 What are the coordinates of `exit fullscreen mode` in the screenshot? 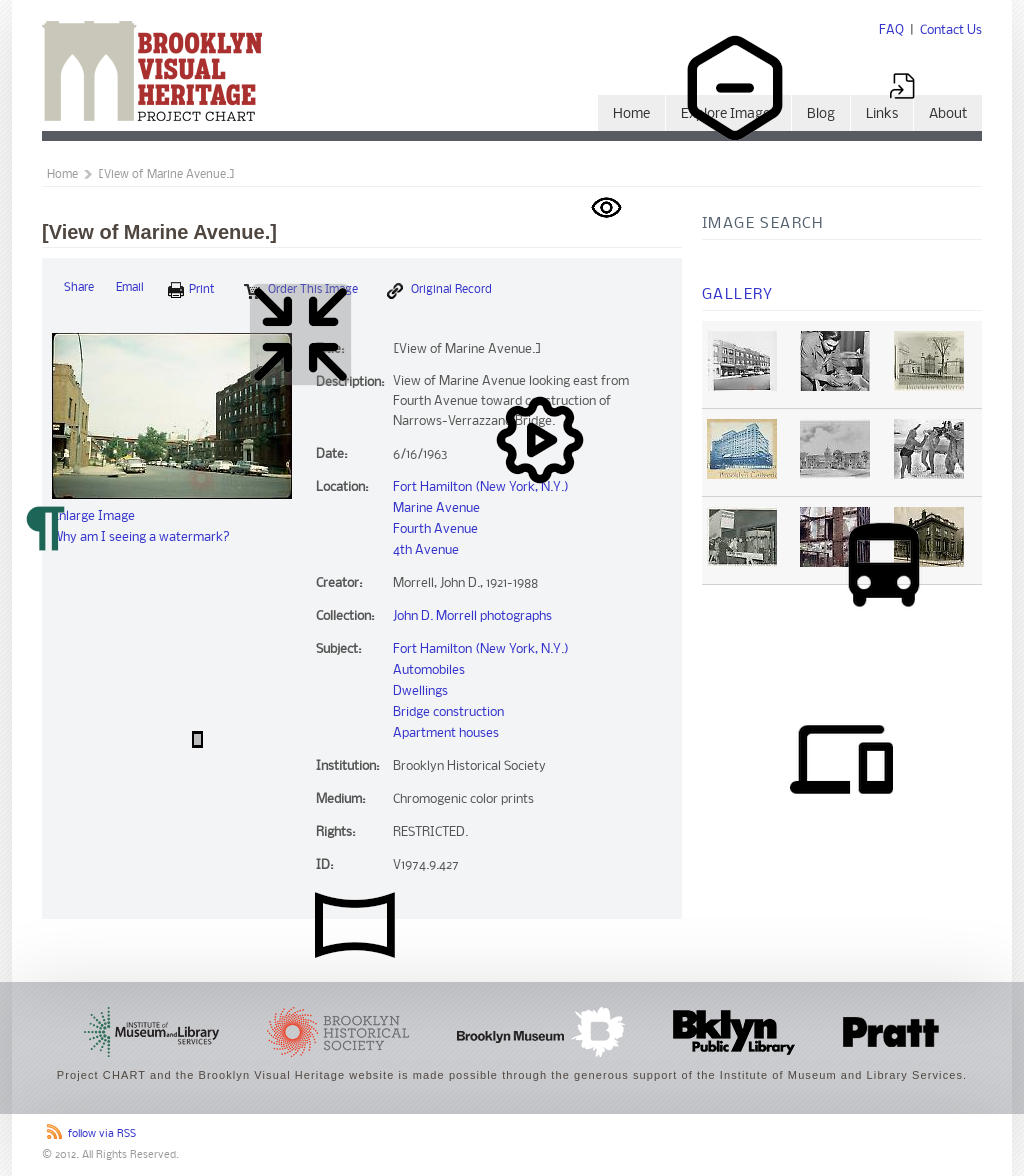 It's located at (300, 334).